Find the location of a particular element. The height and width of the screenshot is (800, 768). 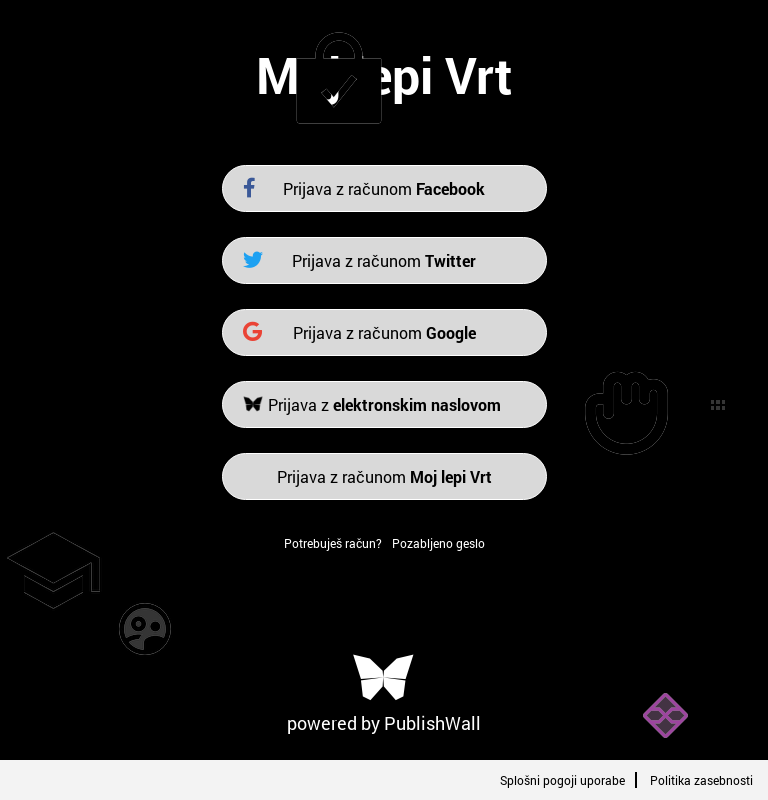

drag to reorder items is located at coordinates (626, 402).